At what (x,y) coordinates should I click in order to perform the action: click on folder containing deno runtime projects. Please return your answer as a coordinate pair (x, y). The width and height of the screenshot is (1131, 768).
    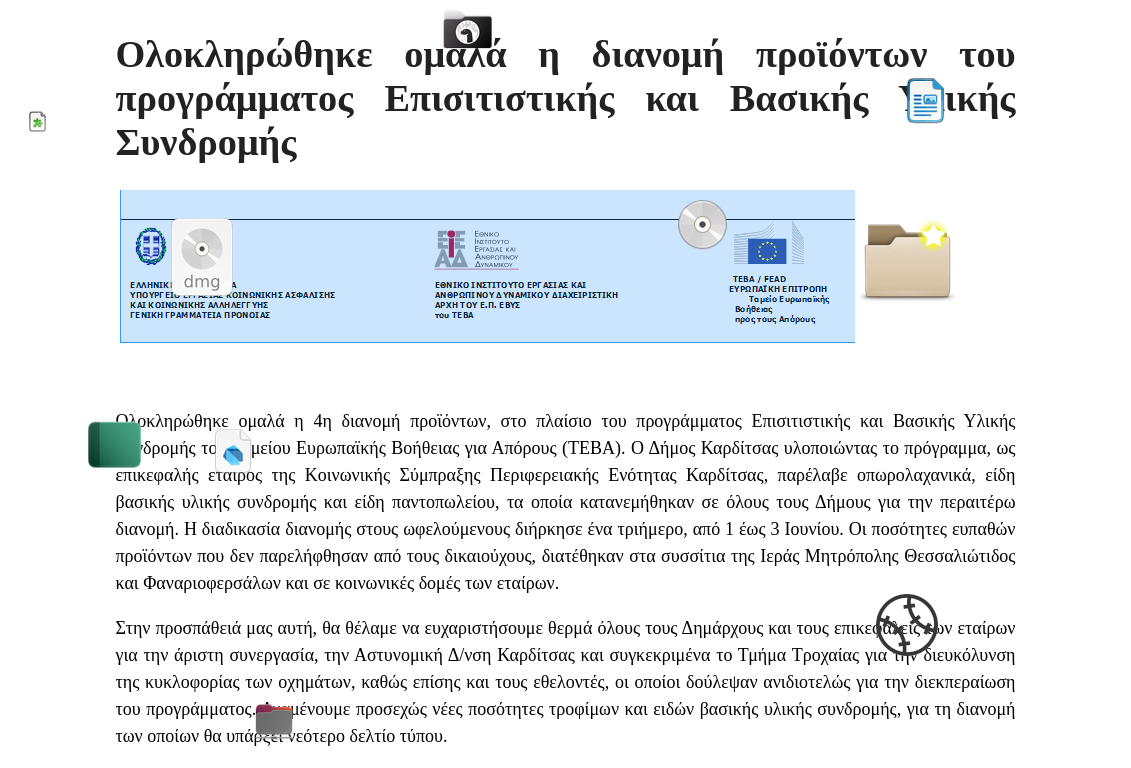
    Looking at the image, I should click on (467, 30).